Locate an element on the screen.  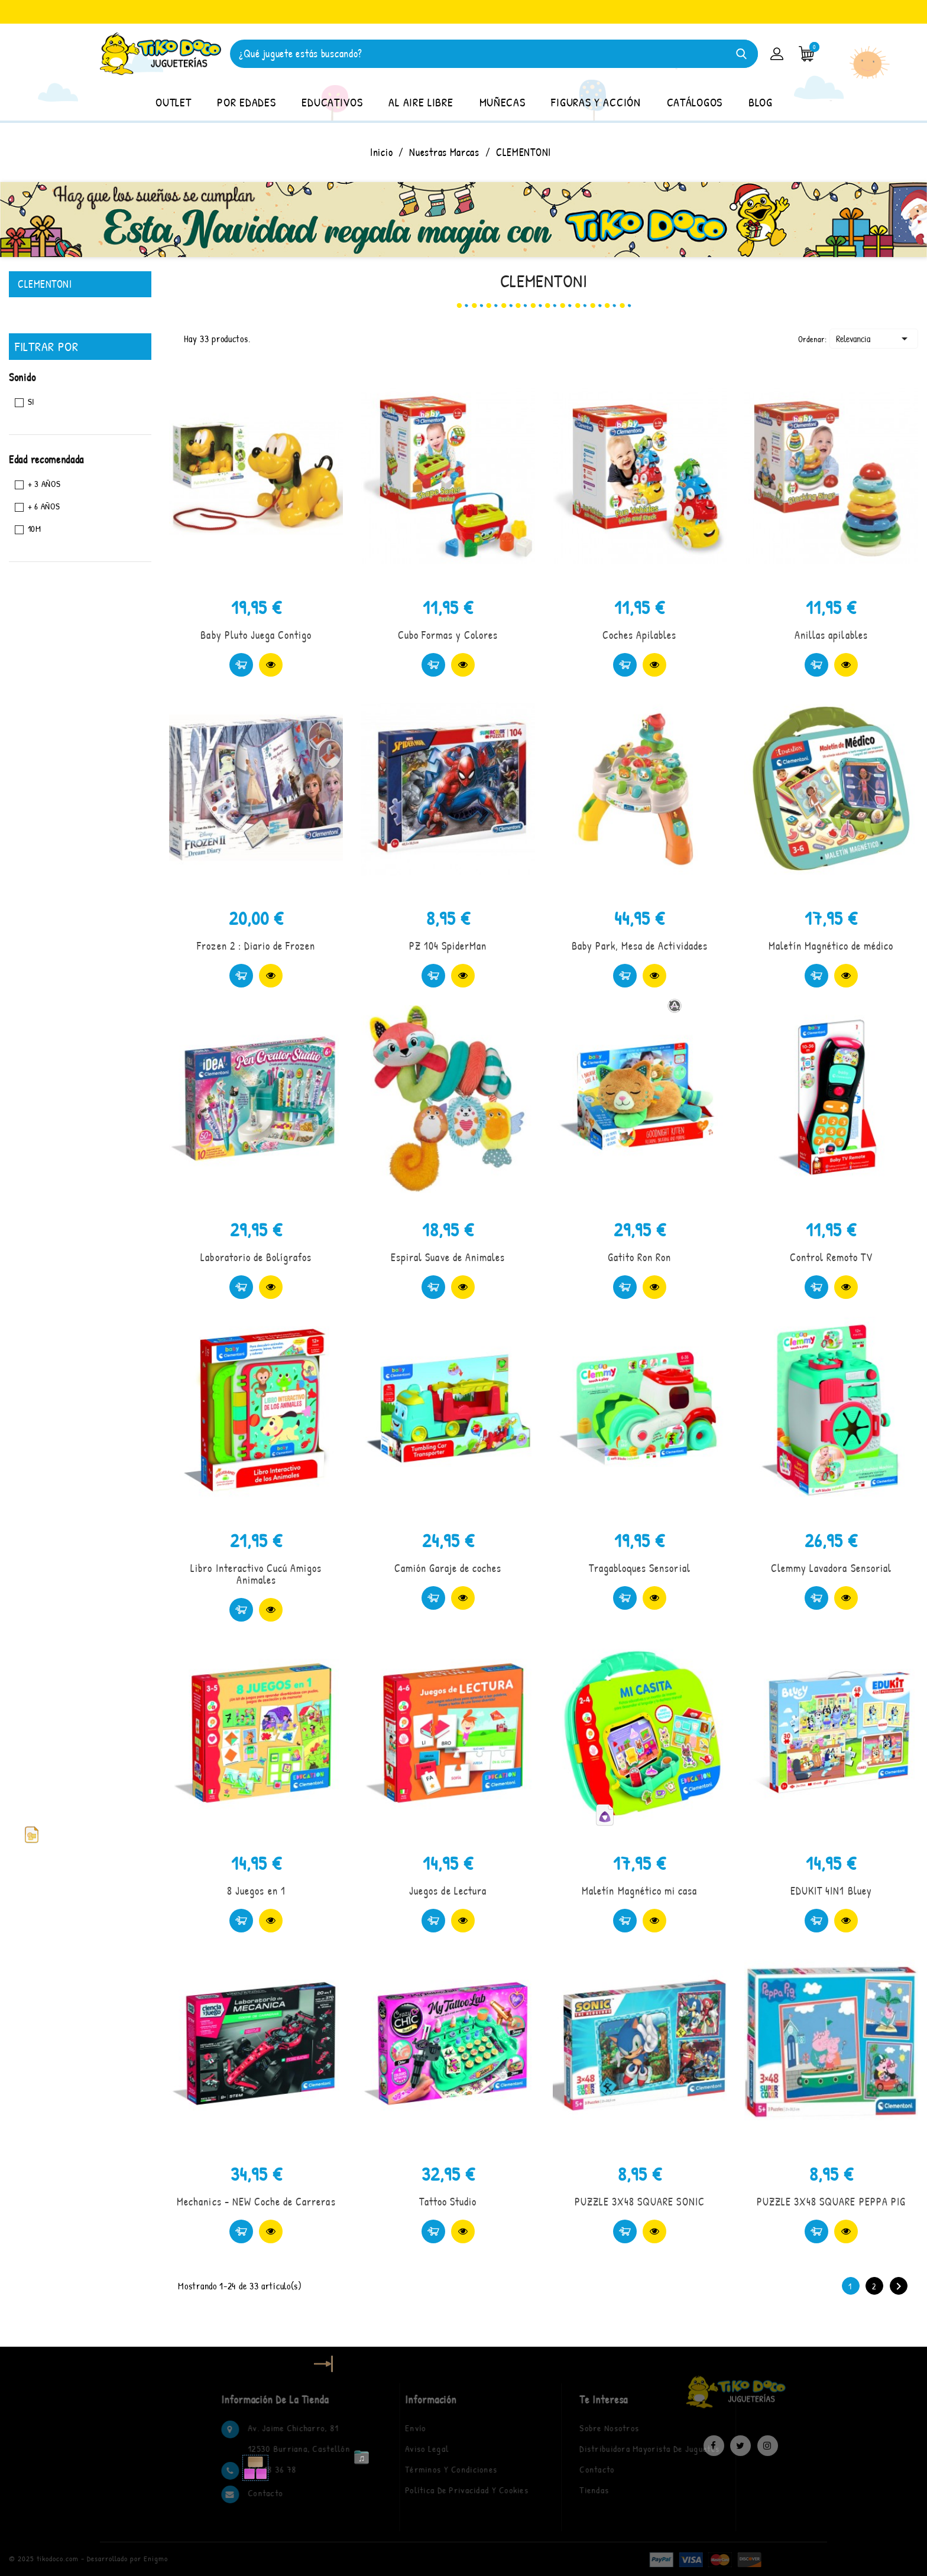
check for available system updates is located at coordinates (675, 1006).